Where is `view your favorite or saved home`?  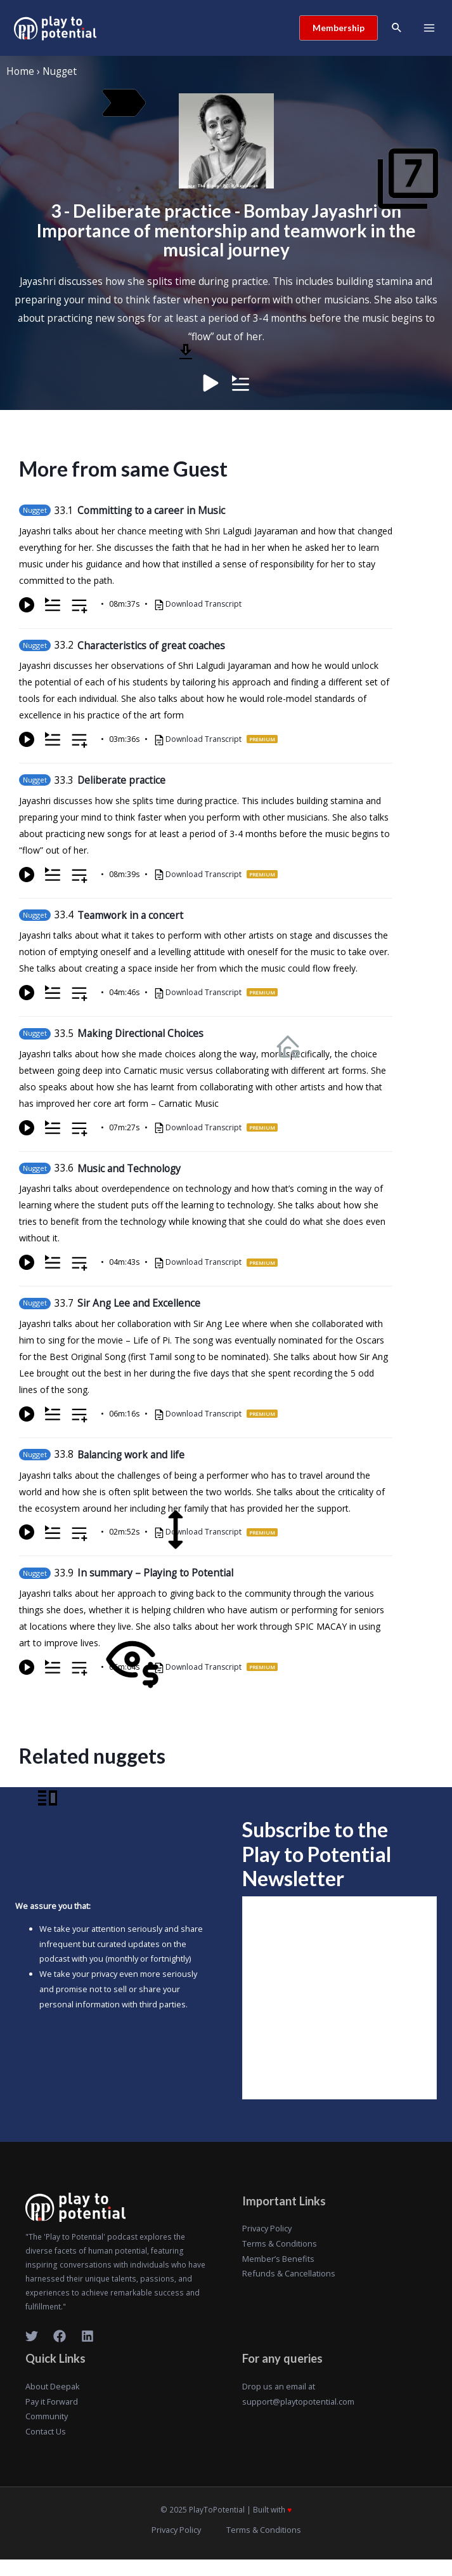
view your favorite or saved home is located at coordinates (288, 1047).